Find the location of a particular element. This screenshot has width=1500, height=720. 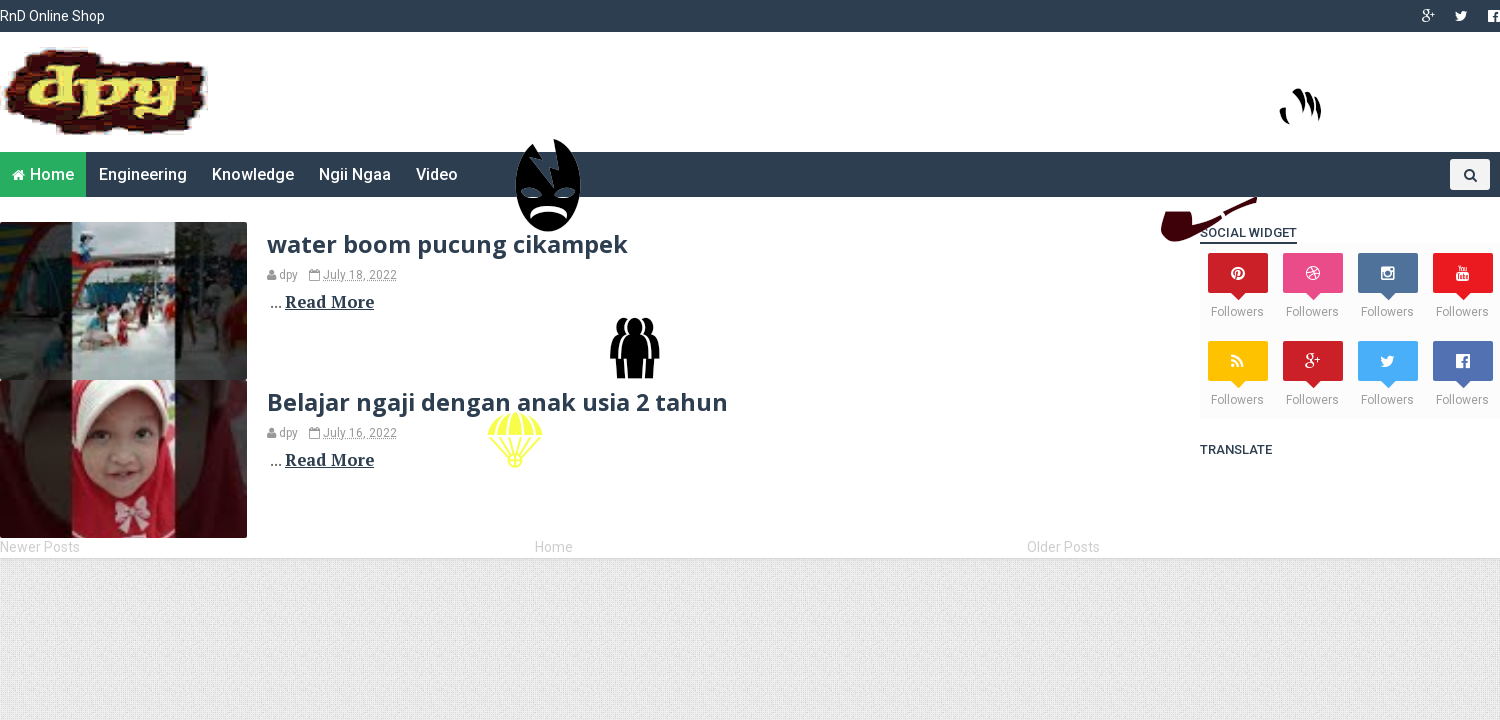

backup or sync your team data is located at coordinates (635, 348).